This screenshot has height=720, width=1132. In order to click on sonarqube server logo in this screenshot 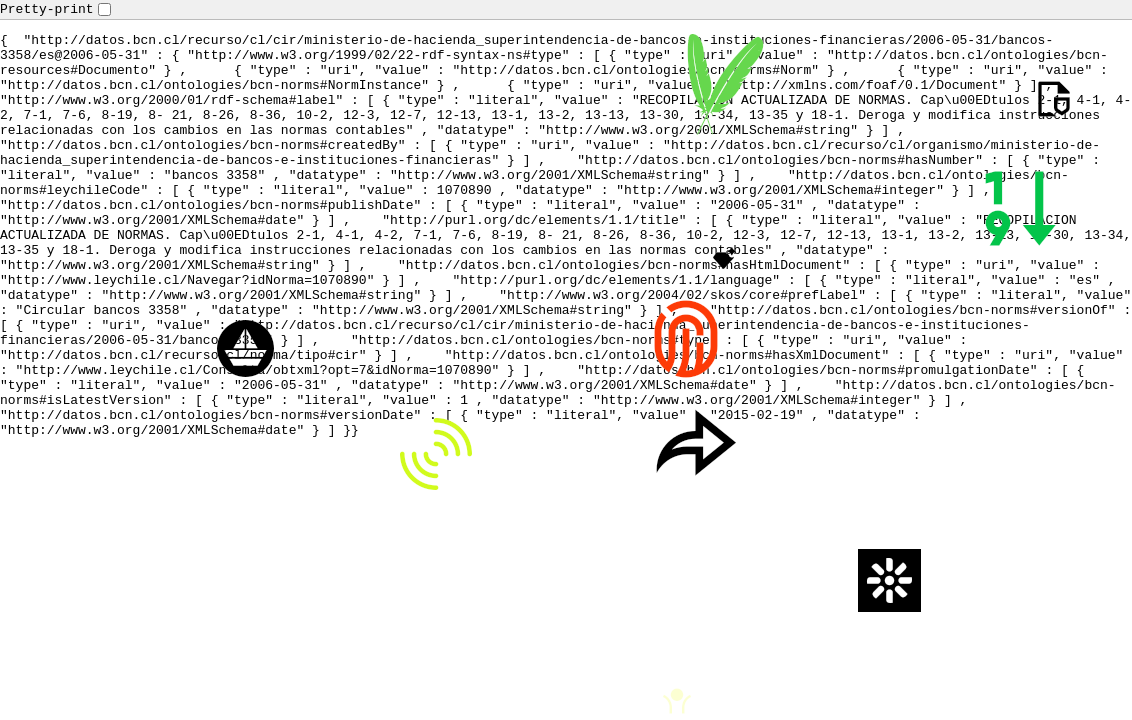, I will do `click(436, 454)`.